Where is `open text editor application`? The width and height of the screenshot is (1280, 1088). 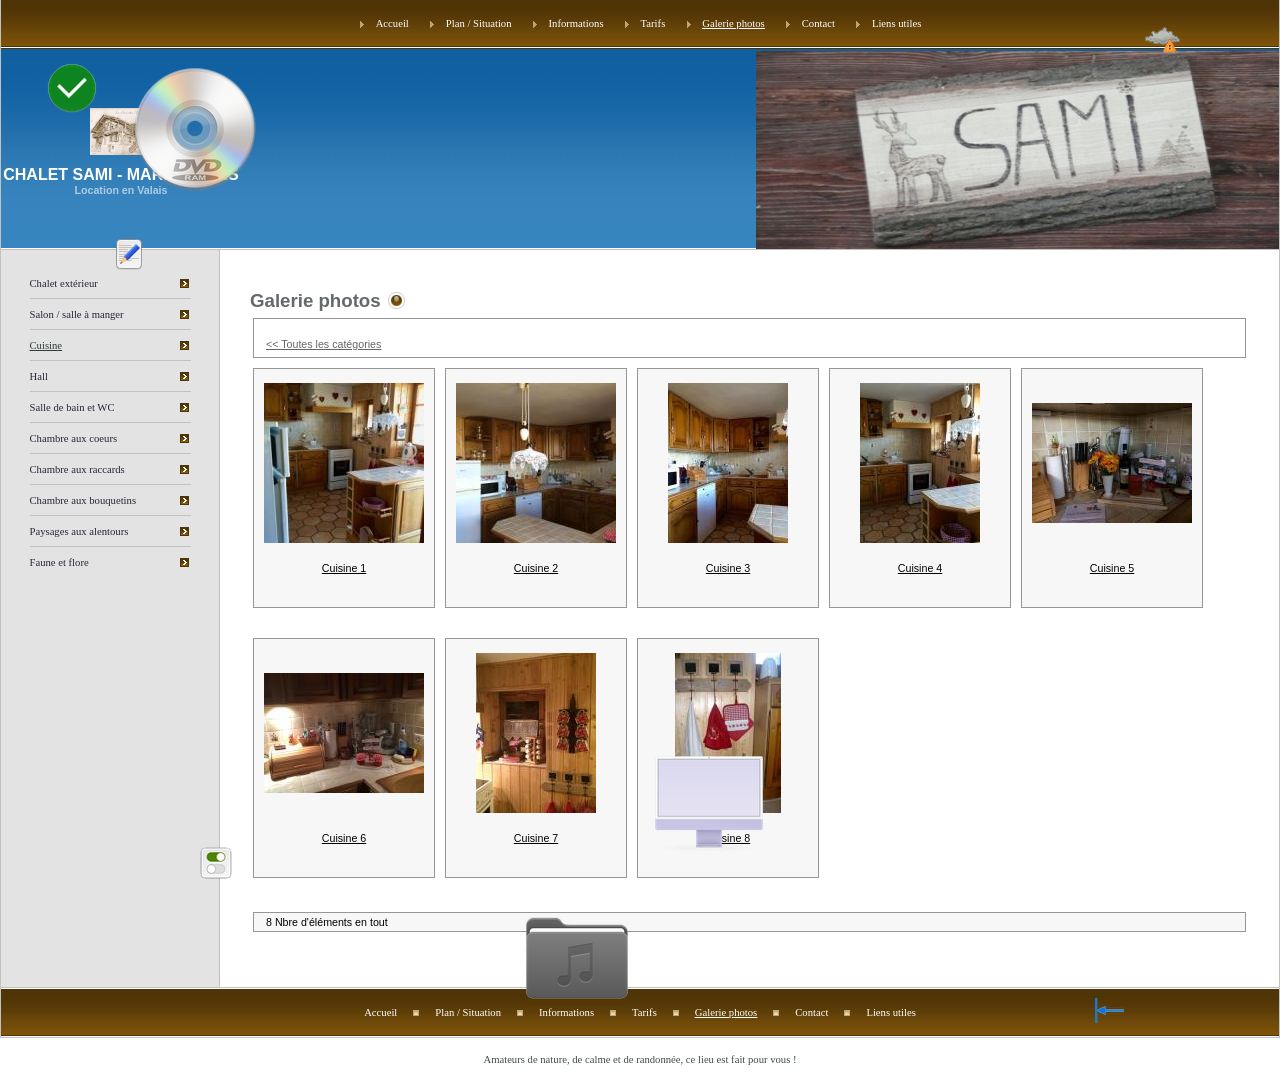 open text editor application is located at coordinates (129, 254).